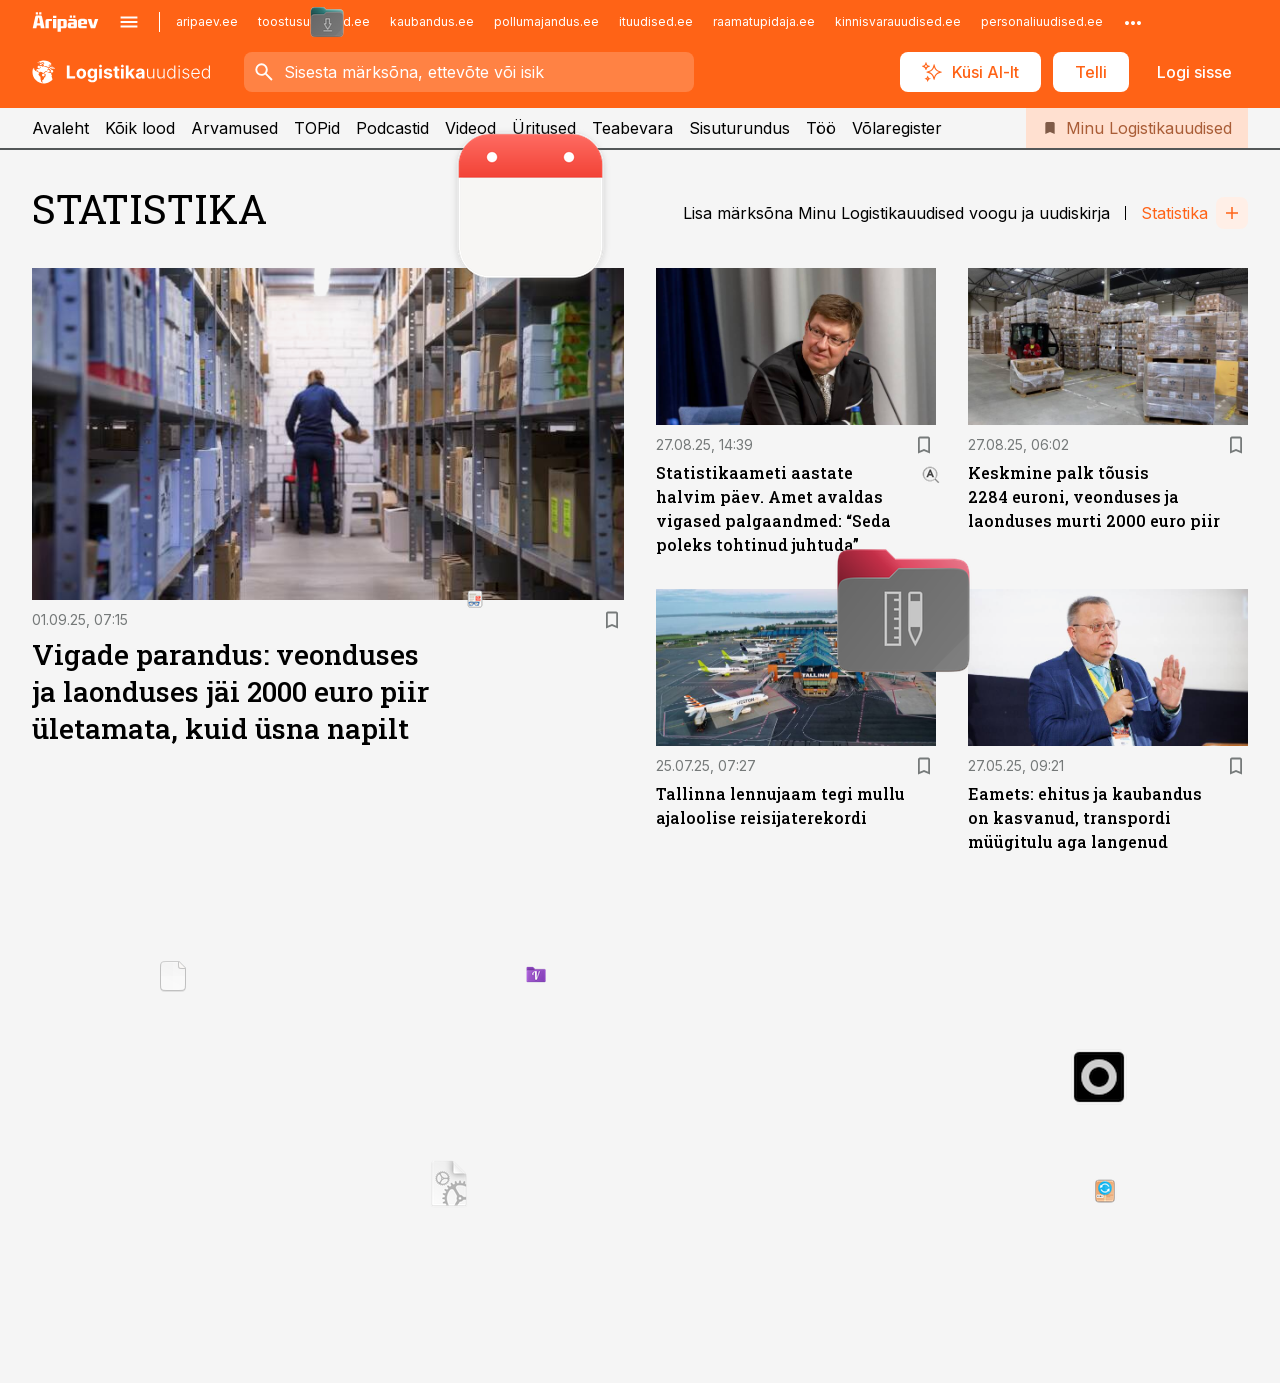  I want to click on open a calendar file, so click(530, 207).